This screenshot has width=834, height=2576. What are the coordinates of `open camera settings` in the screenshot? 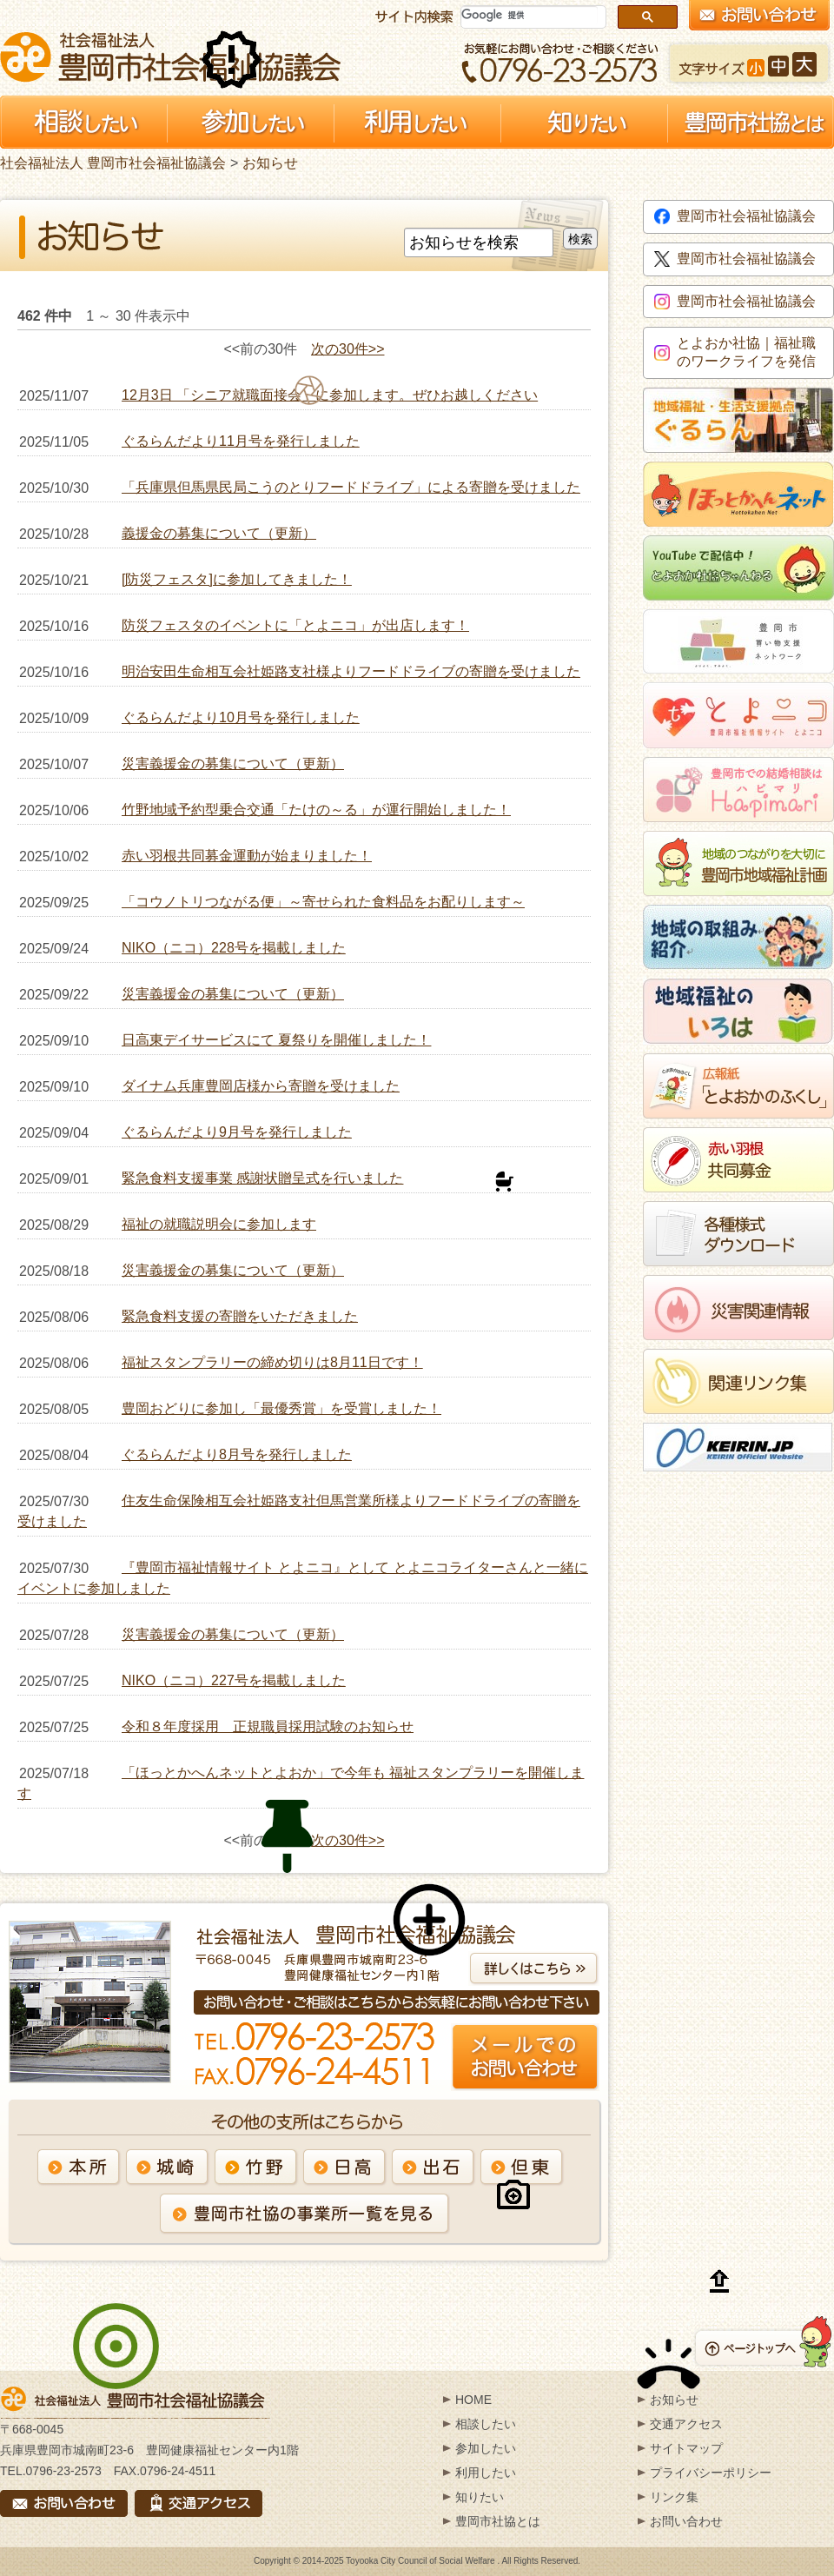 It's located at (309, 390).